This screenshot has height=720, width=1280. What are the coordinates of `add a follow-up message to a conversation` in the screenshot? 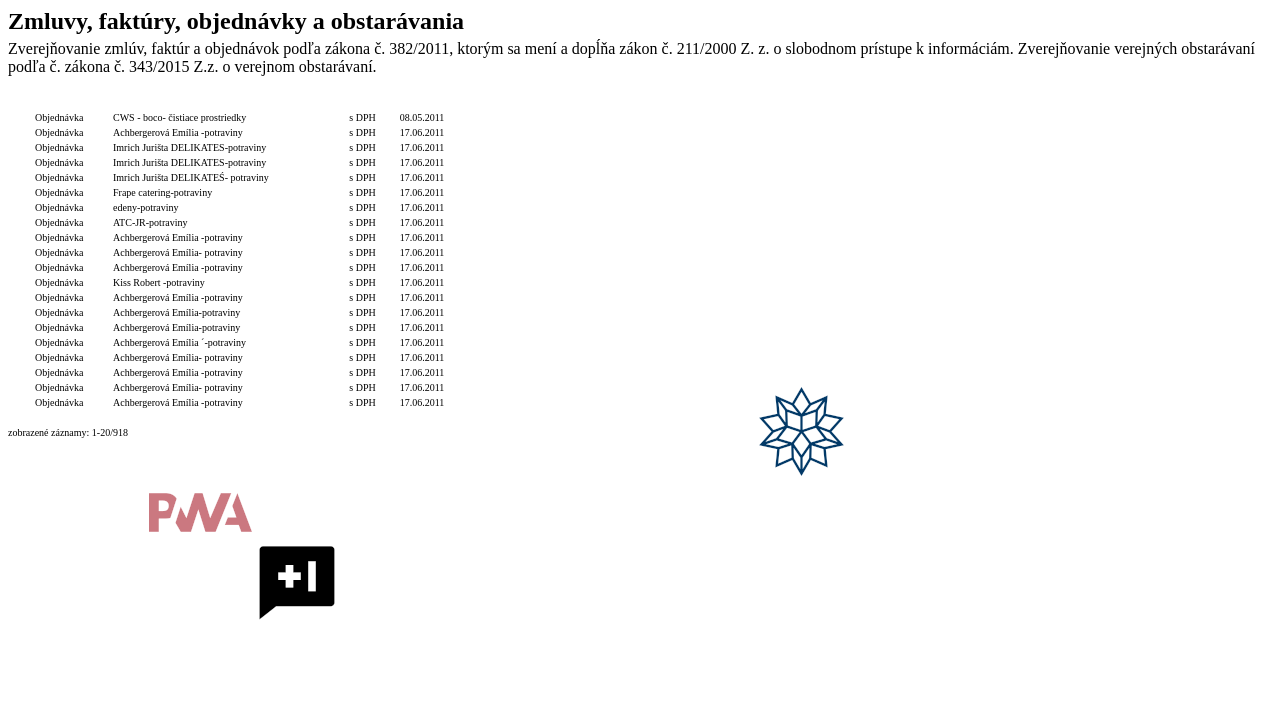 It's located at (297, 580).